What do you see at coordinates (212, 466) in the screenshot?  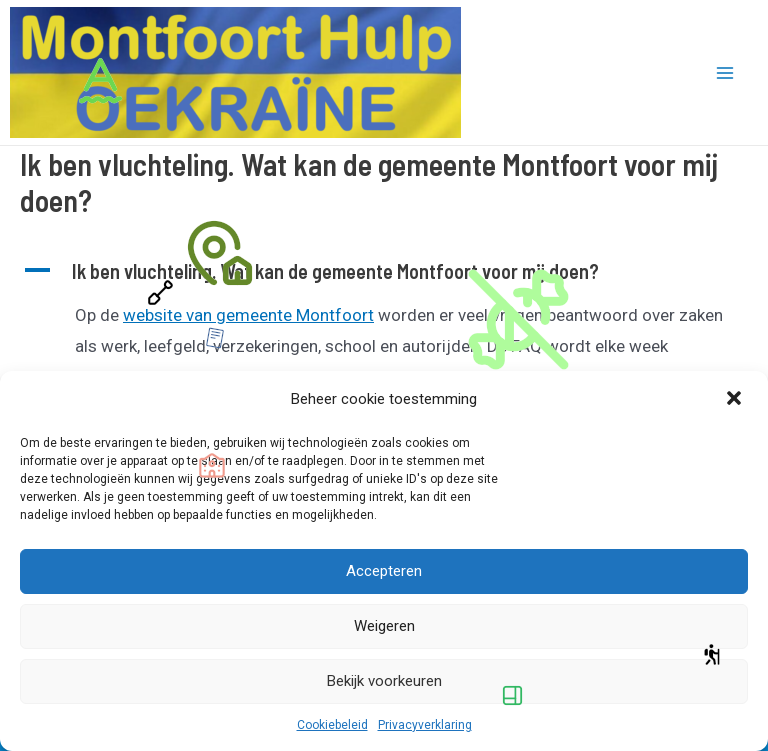 I see `access educational institution or campus information` at bounding box center [212, 466].